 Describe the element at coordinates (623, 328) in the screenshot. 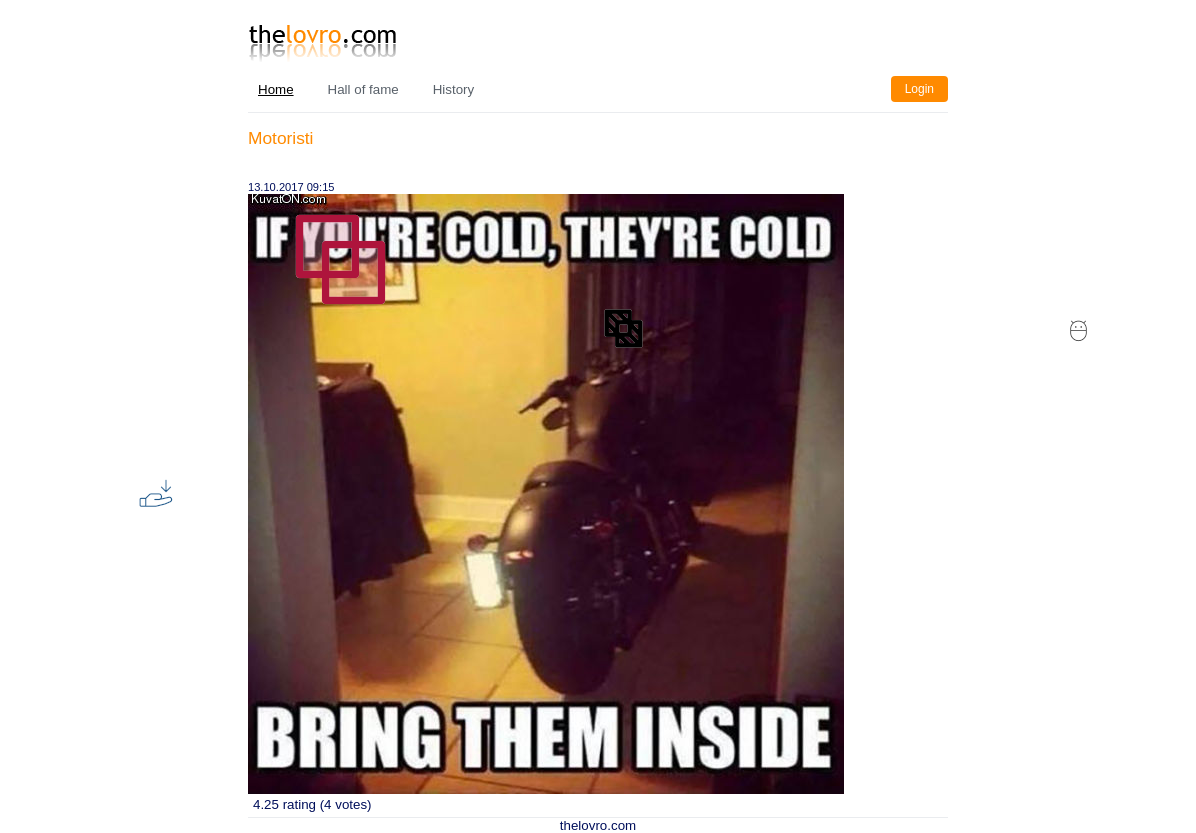

I see `exclude or subtract overlapping areas` at that location.